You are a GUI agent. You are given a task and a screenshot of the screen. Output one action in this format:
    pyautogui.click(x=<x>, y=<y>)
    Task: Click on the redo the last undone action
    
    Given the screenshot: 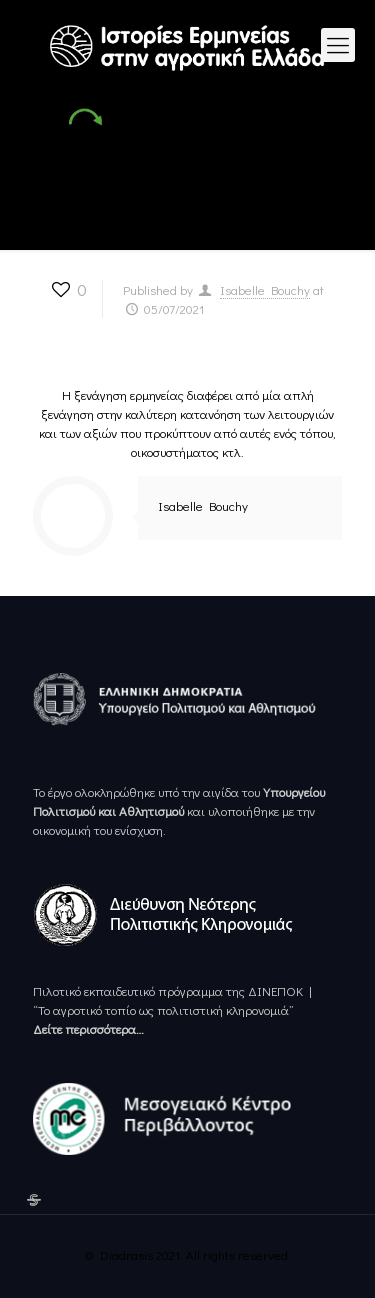 What is the action you would take?
    pyautogui.click(x=84, y=116)
    